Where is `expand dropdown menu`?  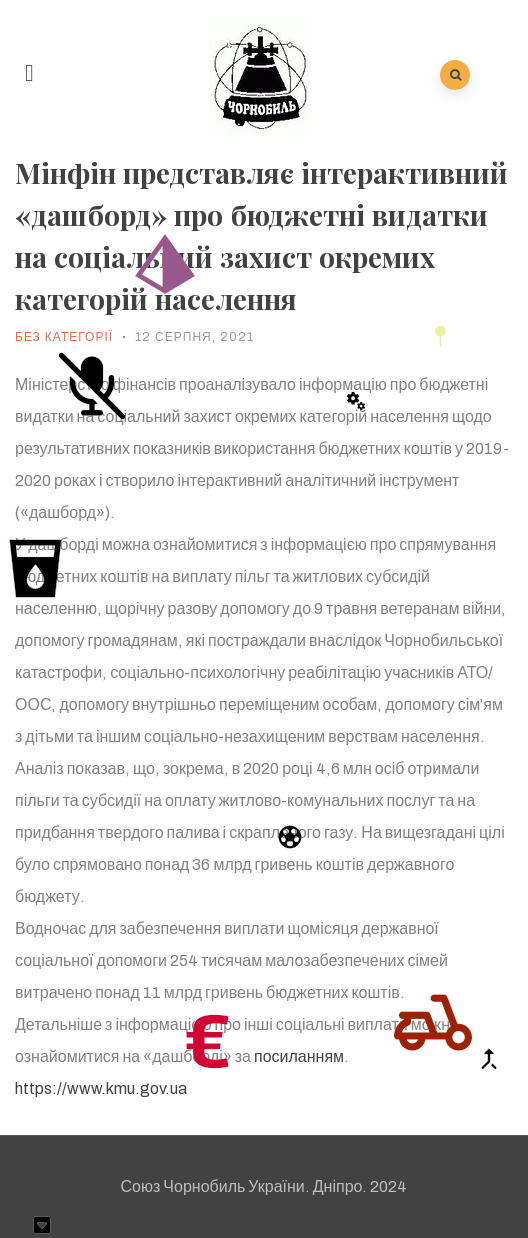
expand dropdown menu is located at coordinates (42, 1225).